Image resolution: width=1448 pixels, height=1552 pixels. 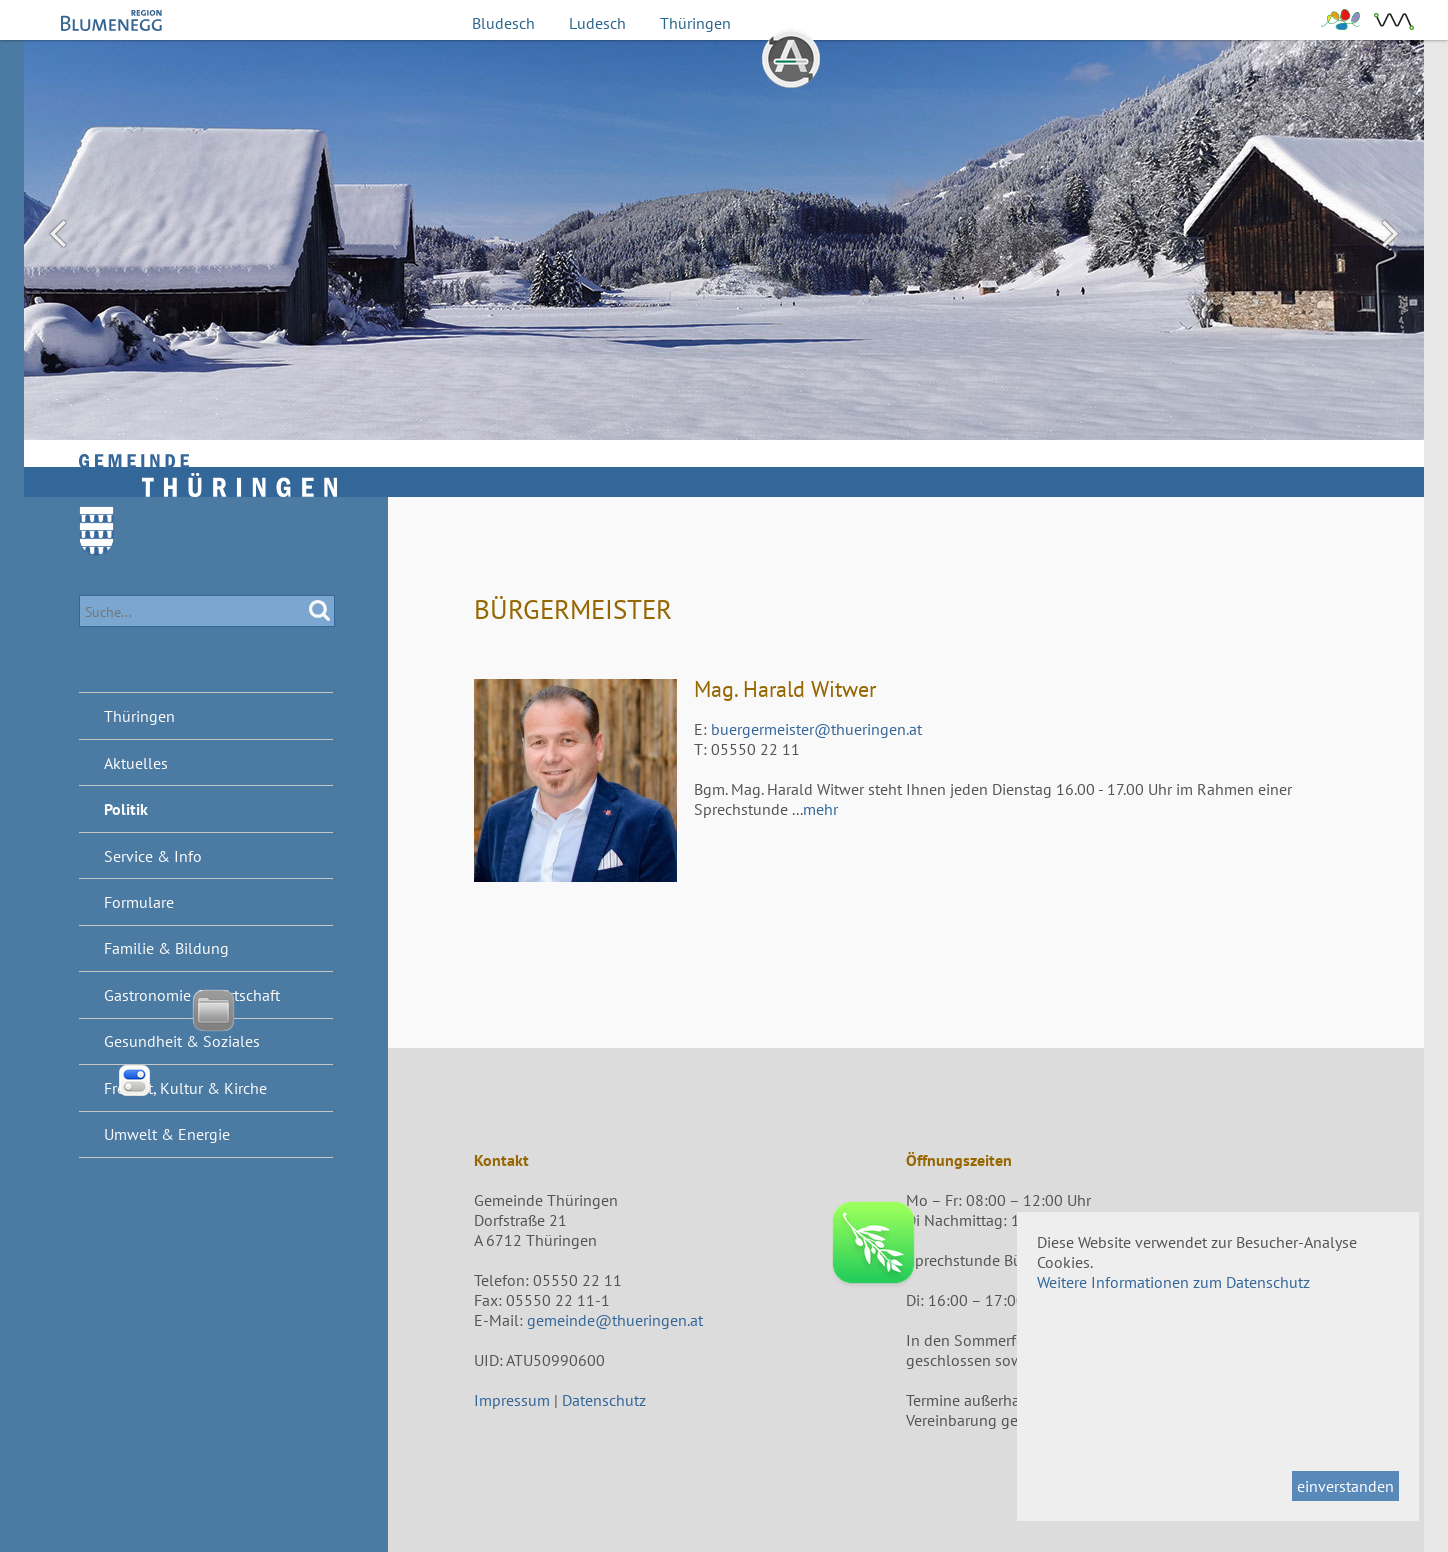 I want to click on open olive video editor, so click(x=873, y=1242).